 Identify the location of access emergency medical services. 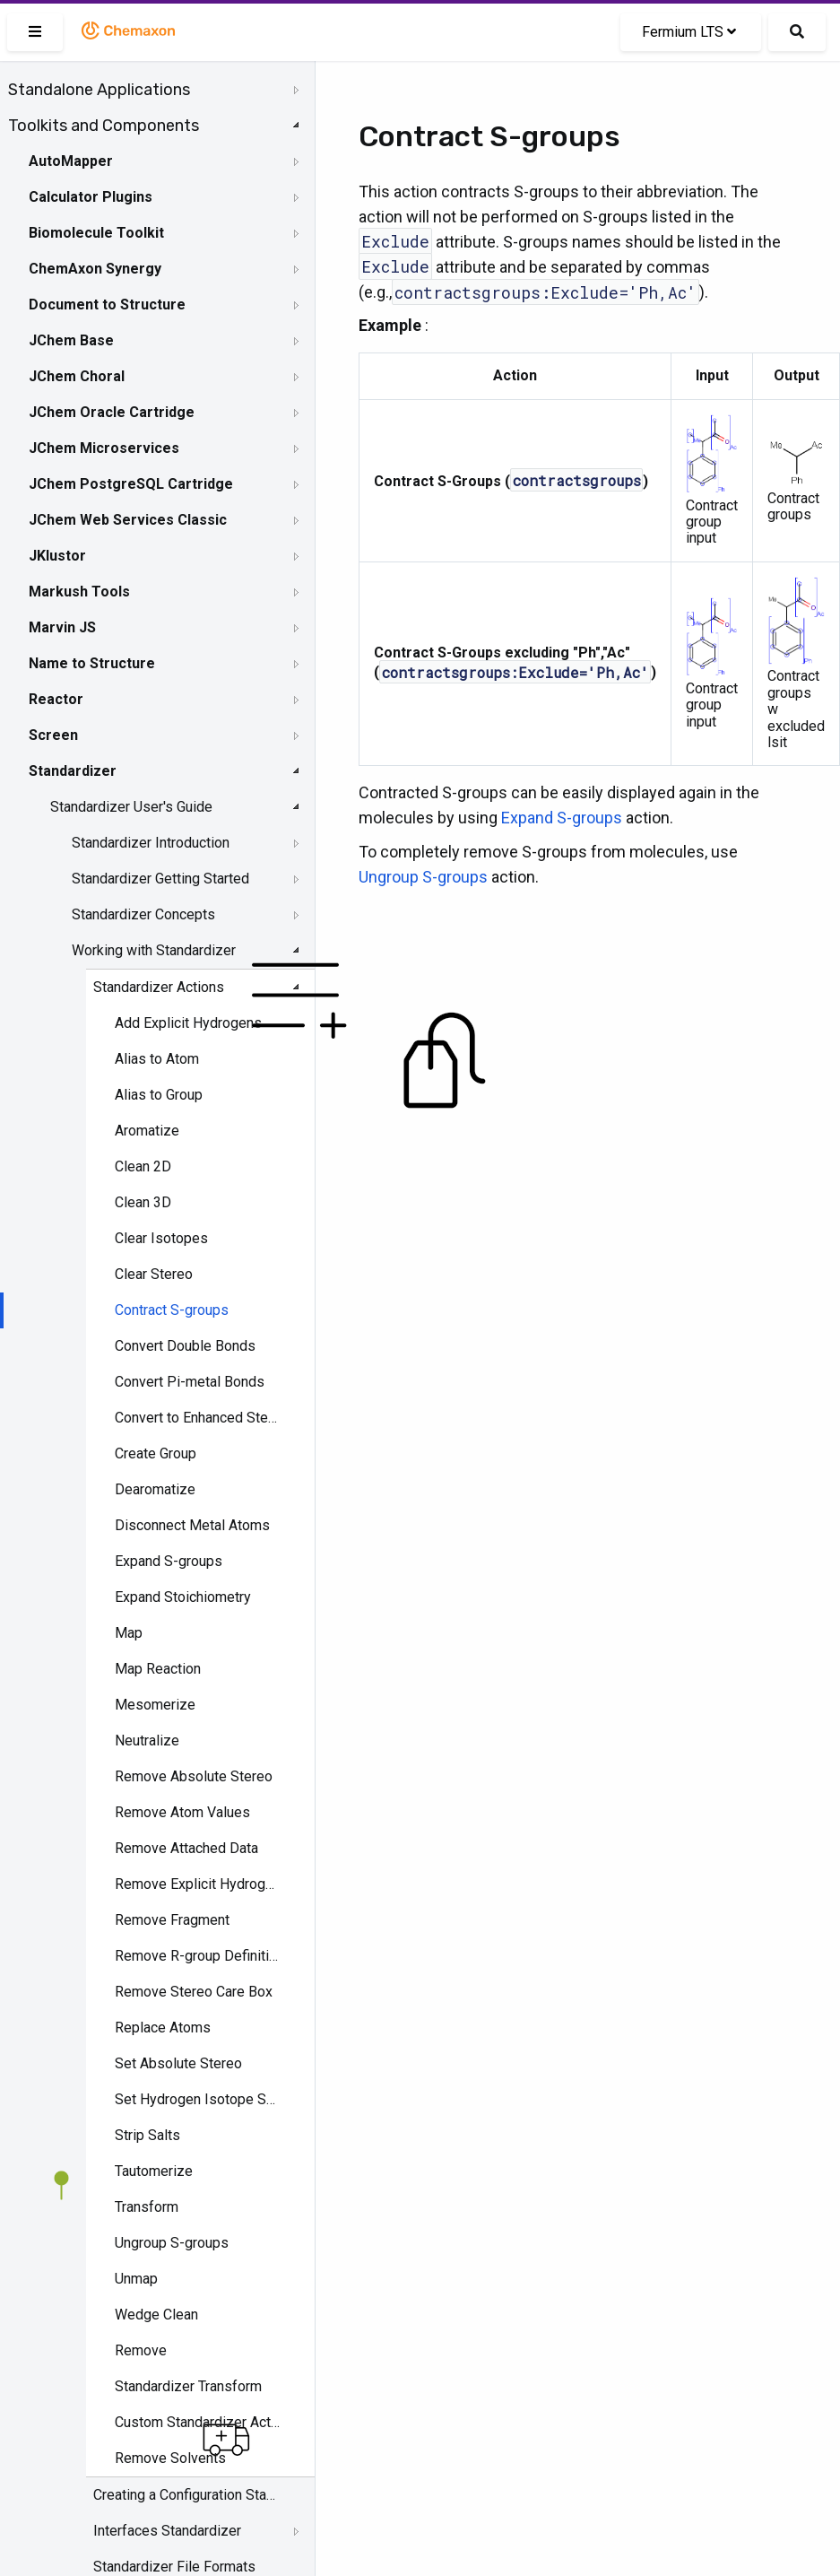
(224, 2437).